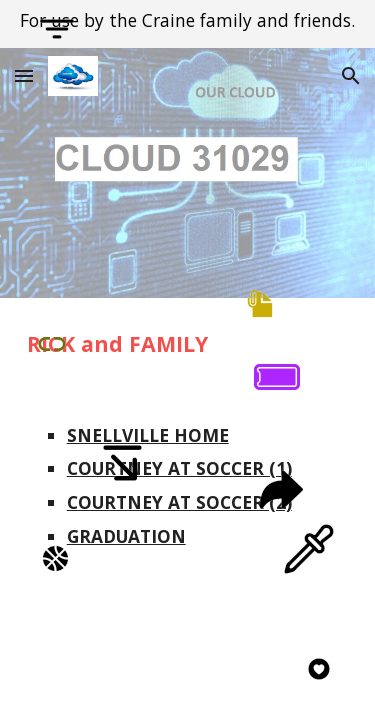  I want to click on add to favorites, so click(319, 669).